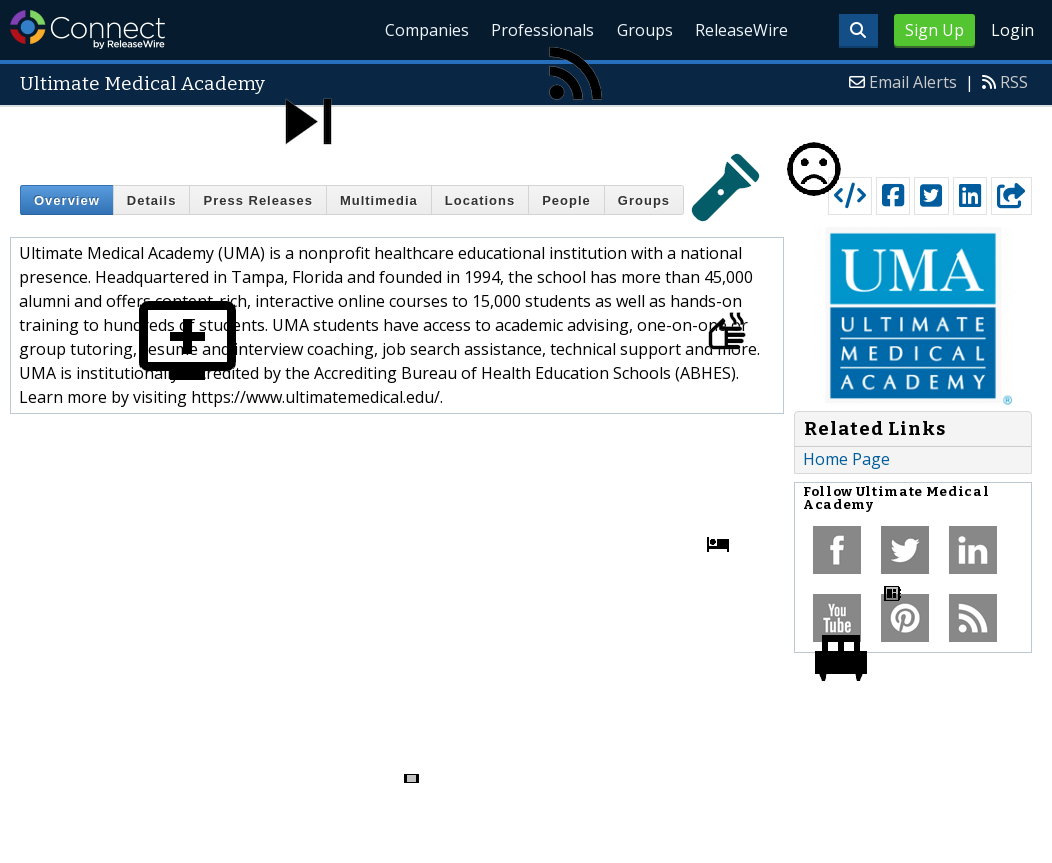 The height and width of the screenshot is (863, 1052). What do you see at coordinates (187, 340) in the screenshot?
I see `add current video to watch queue` at bounding box center [187, 340].